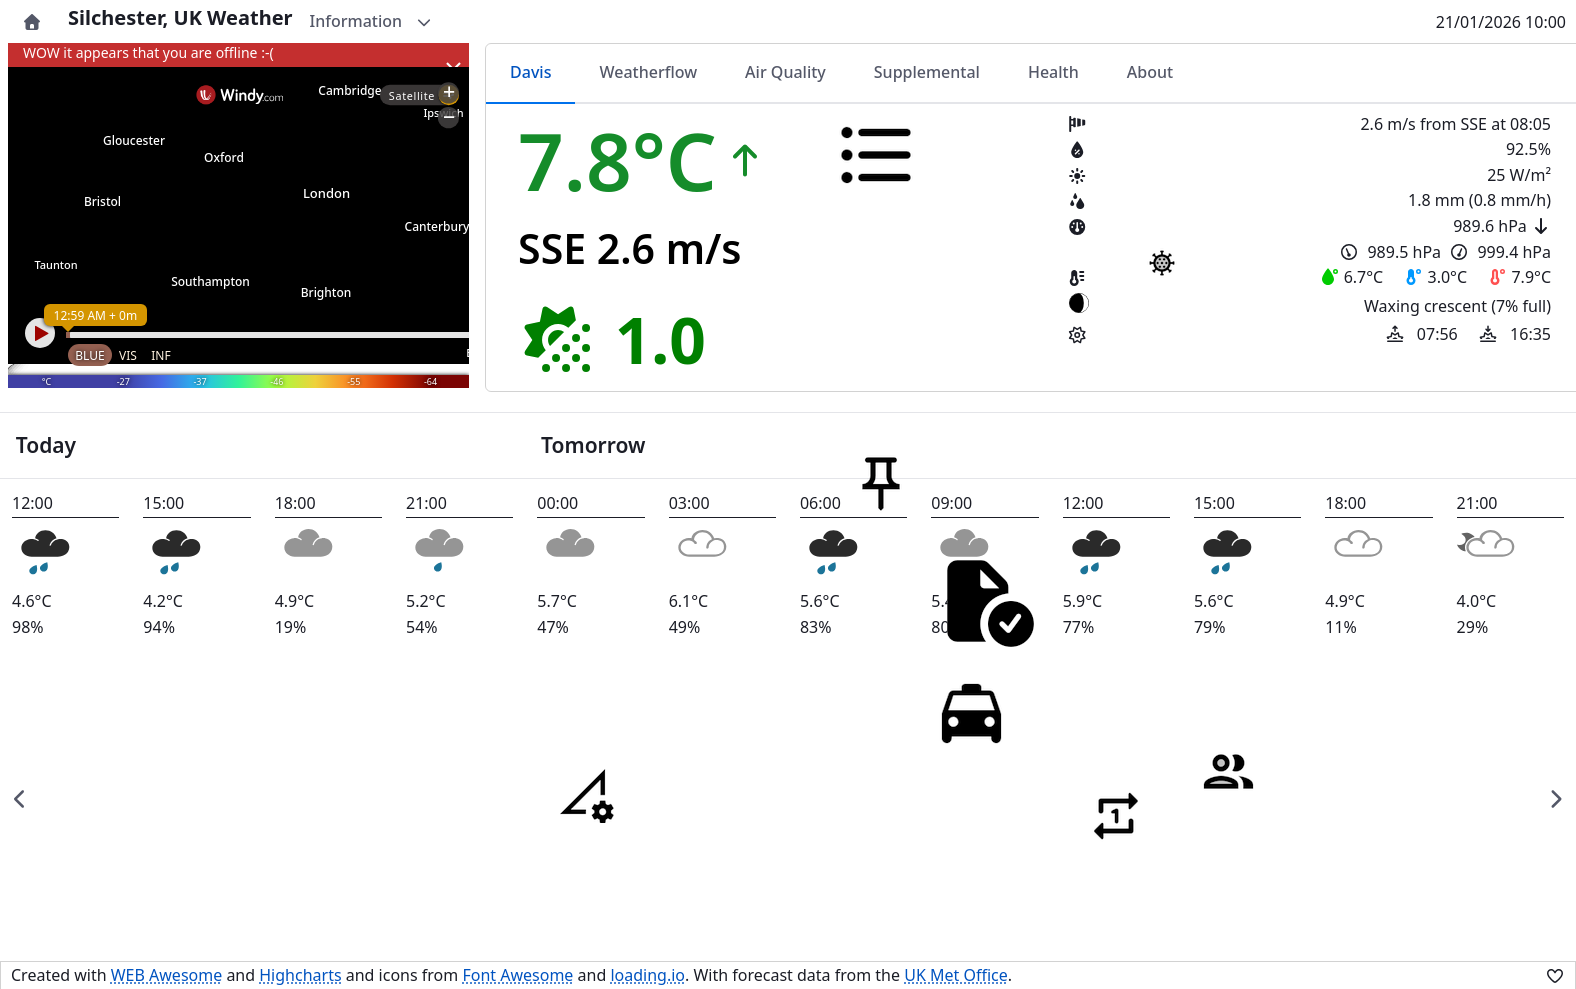 The height and width of the screenshot is (989, 1576). Describe the element at coordinates (1116, 816) in the screenshot. I see `repeat the current track once` at that location.